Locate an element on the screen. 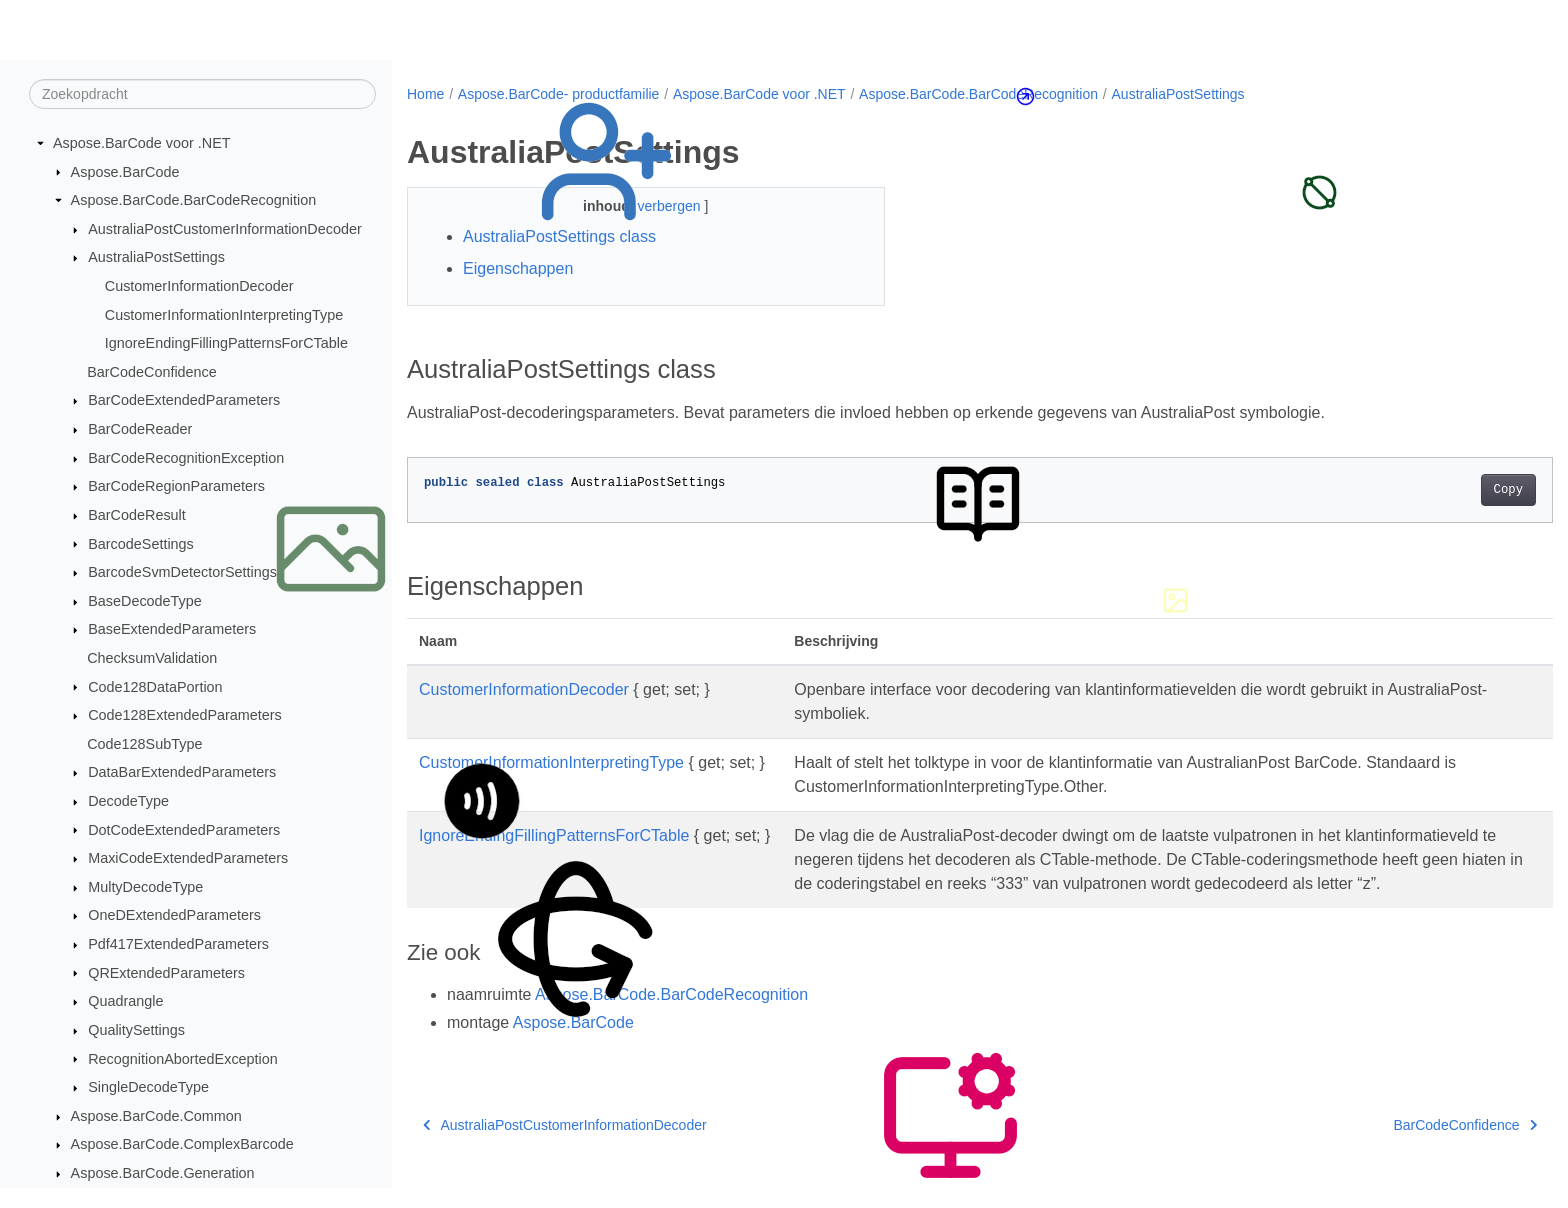  measure or display diameter of a circular object is located at coordinates (1319, 192).